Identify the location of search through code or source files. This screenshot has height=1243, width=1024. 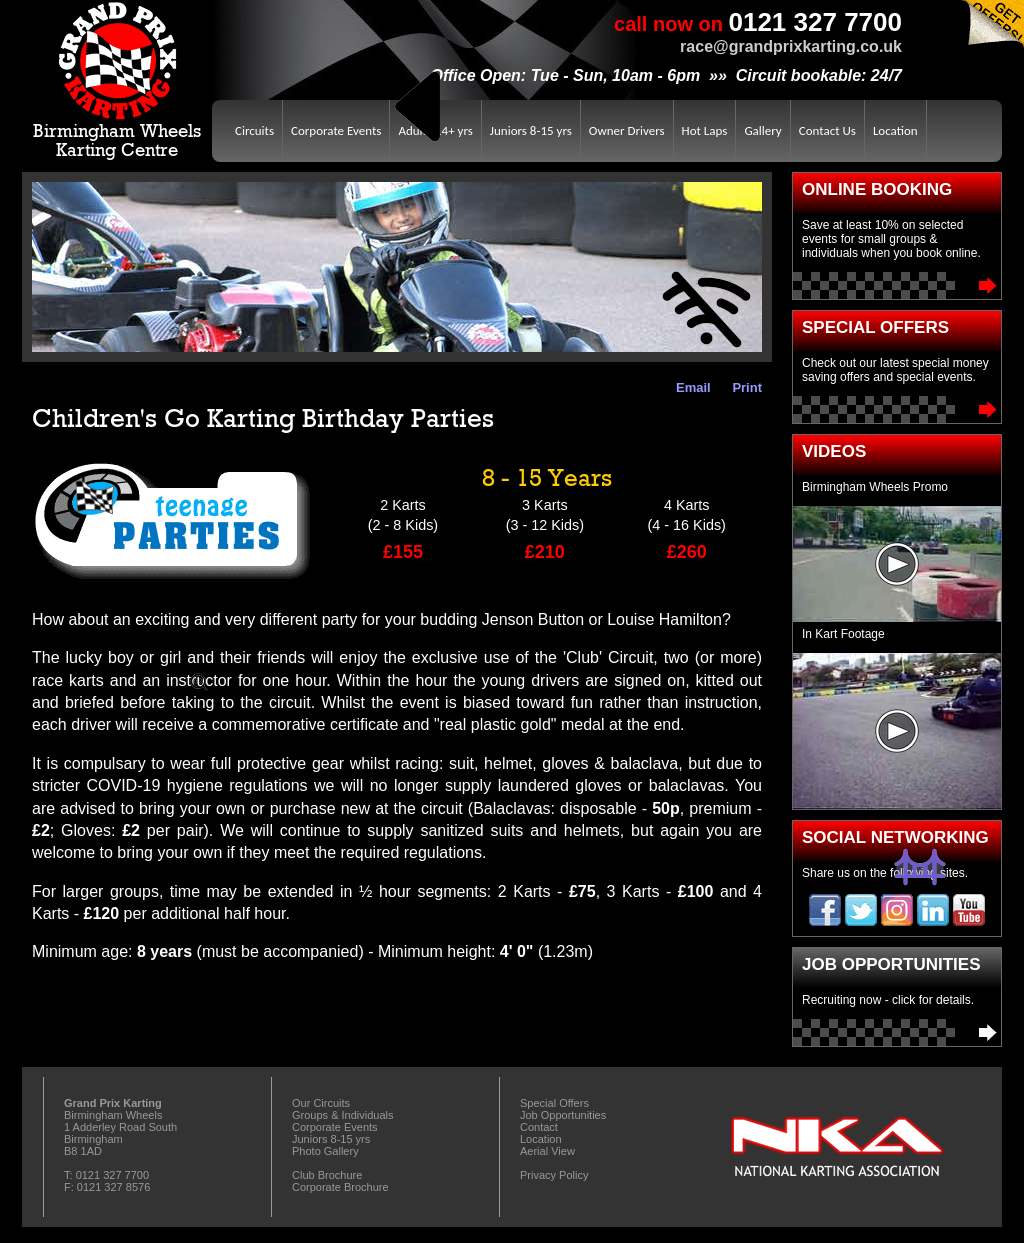
(199, 682).